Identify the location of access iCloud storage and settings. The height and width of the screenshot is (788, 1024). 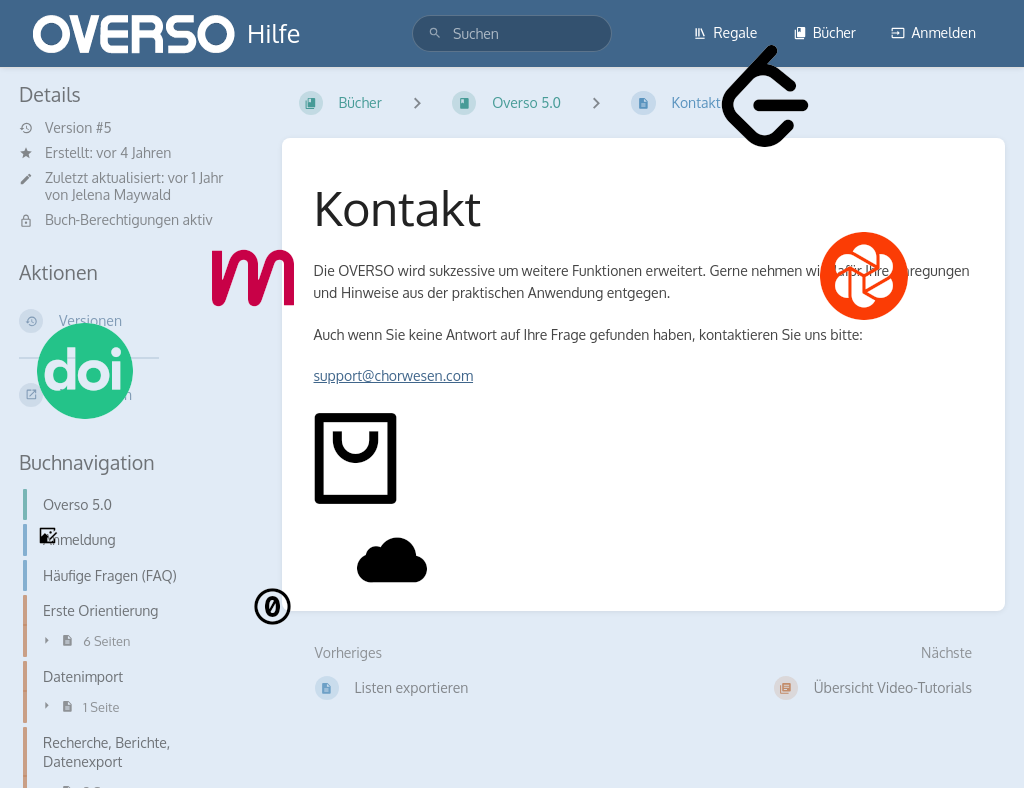
(392, 560).